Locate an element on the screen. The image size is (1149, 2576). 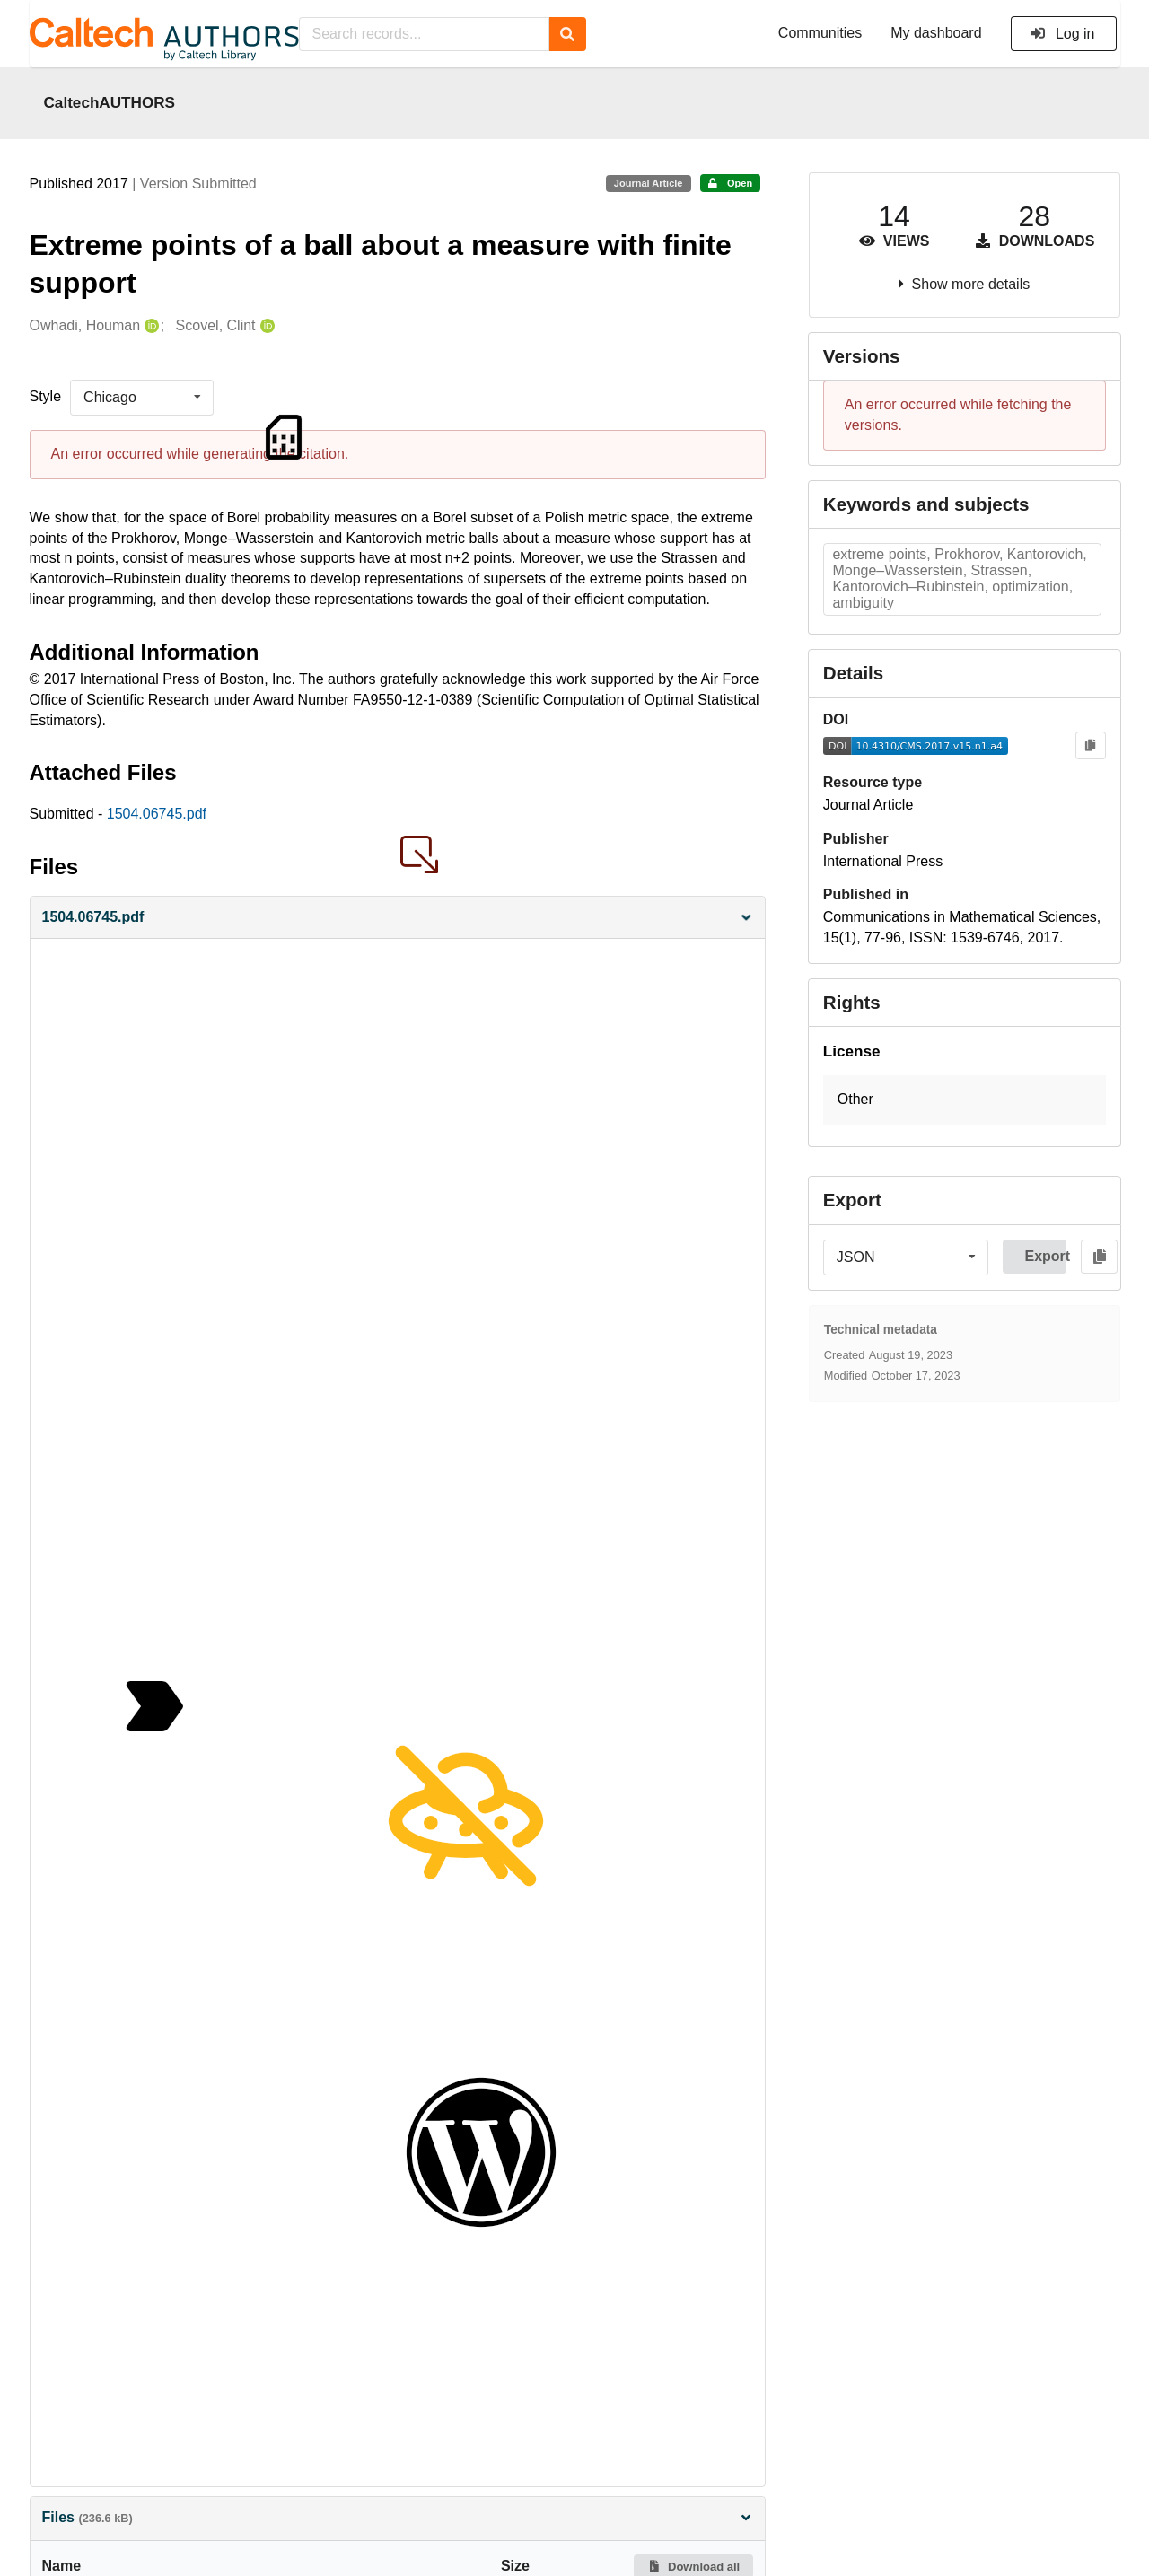
expand content to full screen is located at coordinates (419, 854).